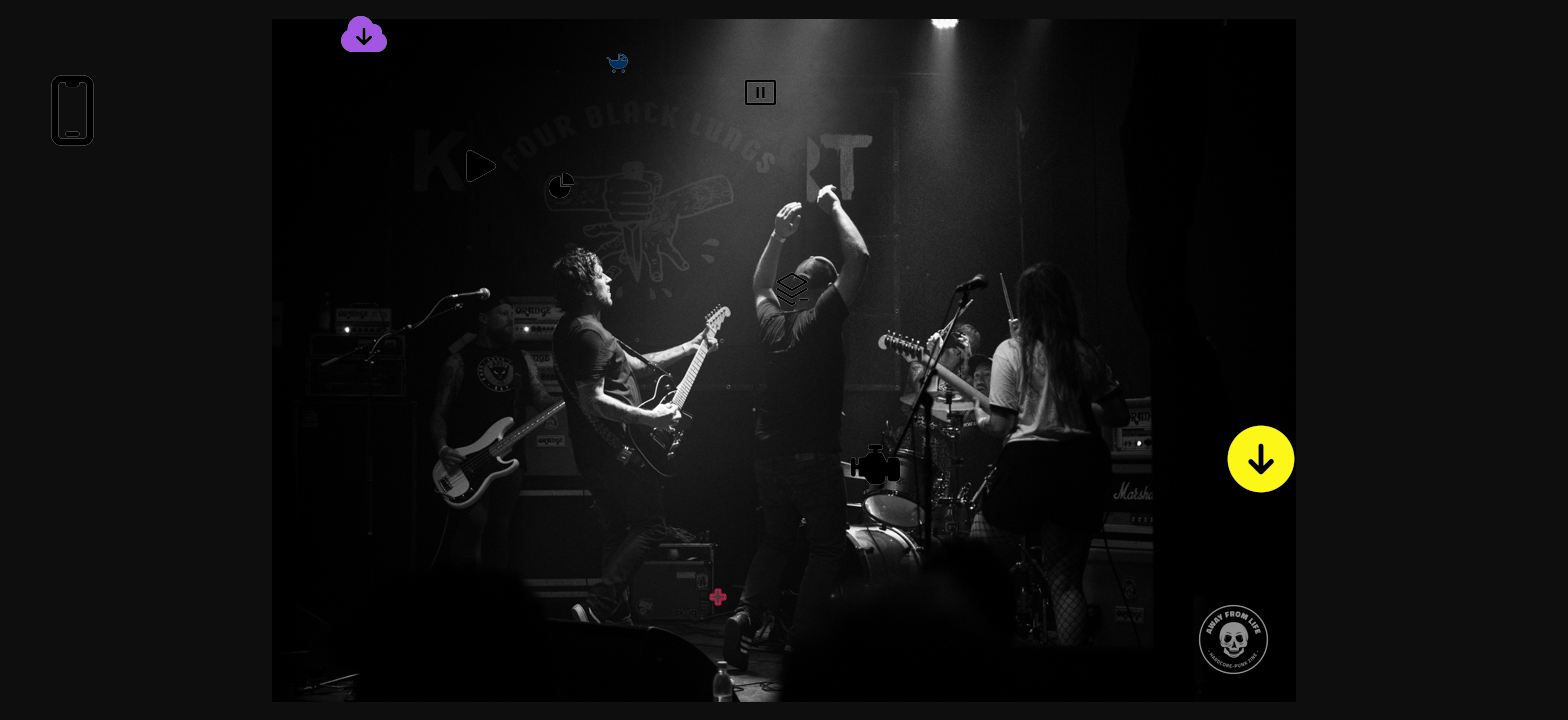 The width and height of the screenshot is (1568, 720). What do you see at coordinates (718, 597) in the screenshot?
I see `access health or medical information` at bounding box center [718, 597].